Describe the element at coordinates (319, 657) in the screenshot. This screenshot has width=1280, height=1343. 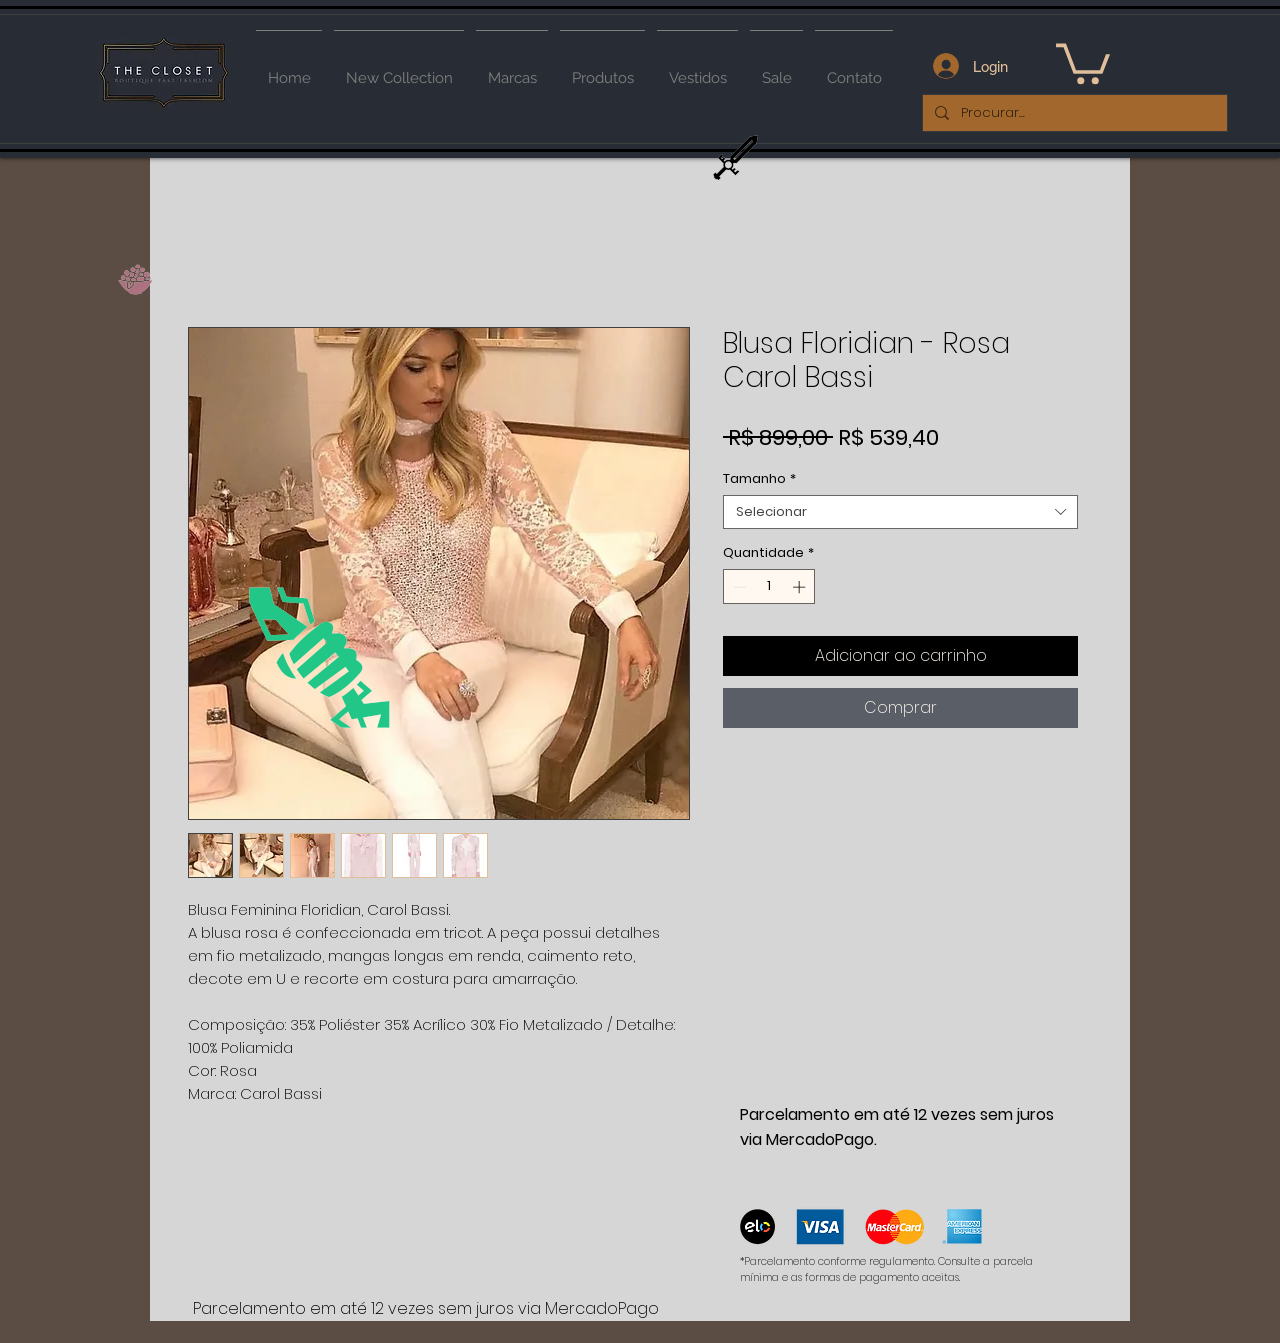
I see `activate thunder or lightning ability` at that location.